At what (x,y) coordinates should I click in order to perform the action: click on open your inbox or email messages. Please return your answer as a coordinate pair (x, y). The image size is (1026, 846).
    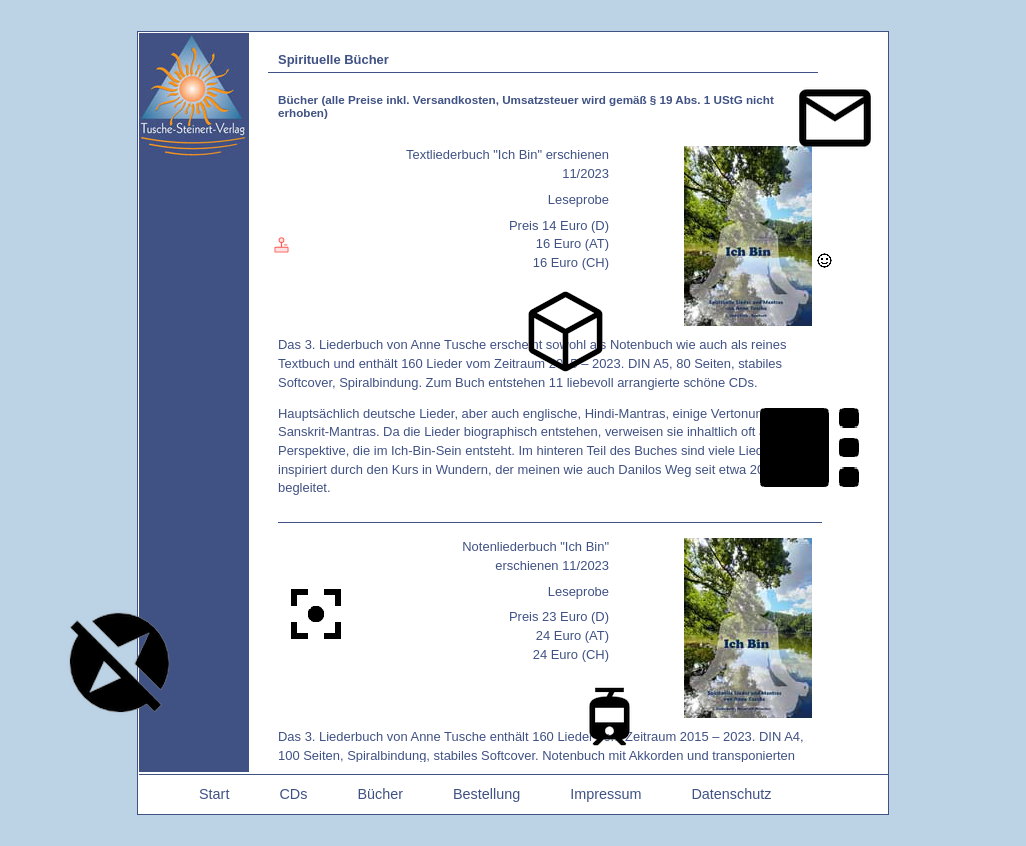
    Looking at the image, I should click on (835, 118).